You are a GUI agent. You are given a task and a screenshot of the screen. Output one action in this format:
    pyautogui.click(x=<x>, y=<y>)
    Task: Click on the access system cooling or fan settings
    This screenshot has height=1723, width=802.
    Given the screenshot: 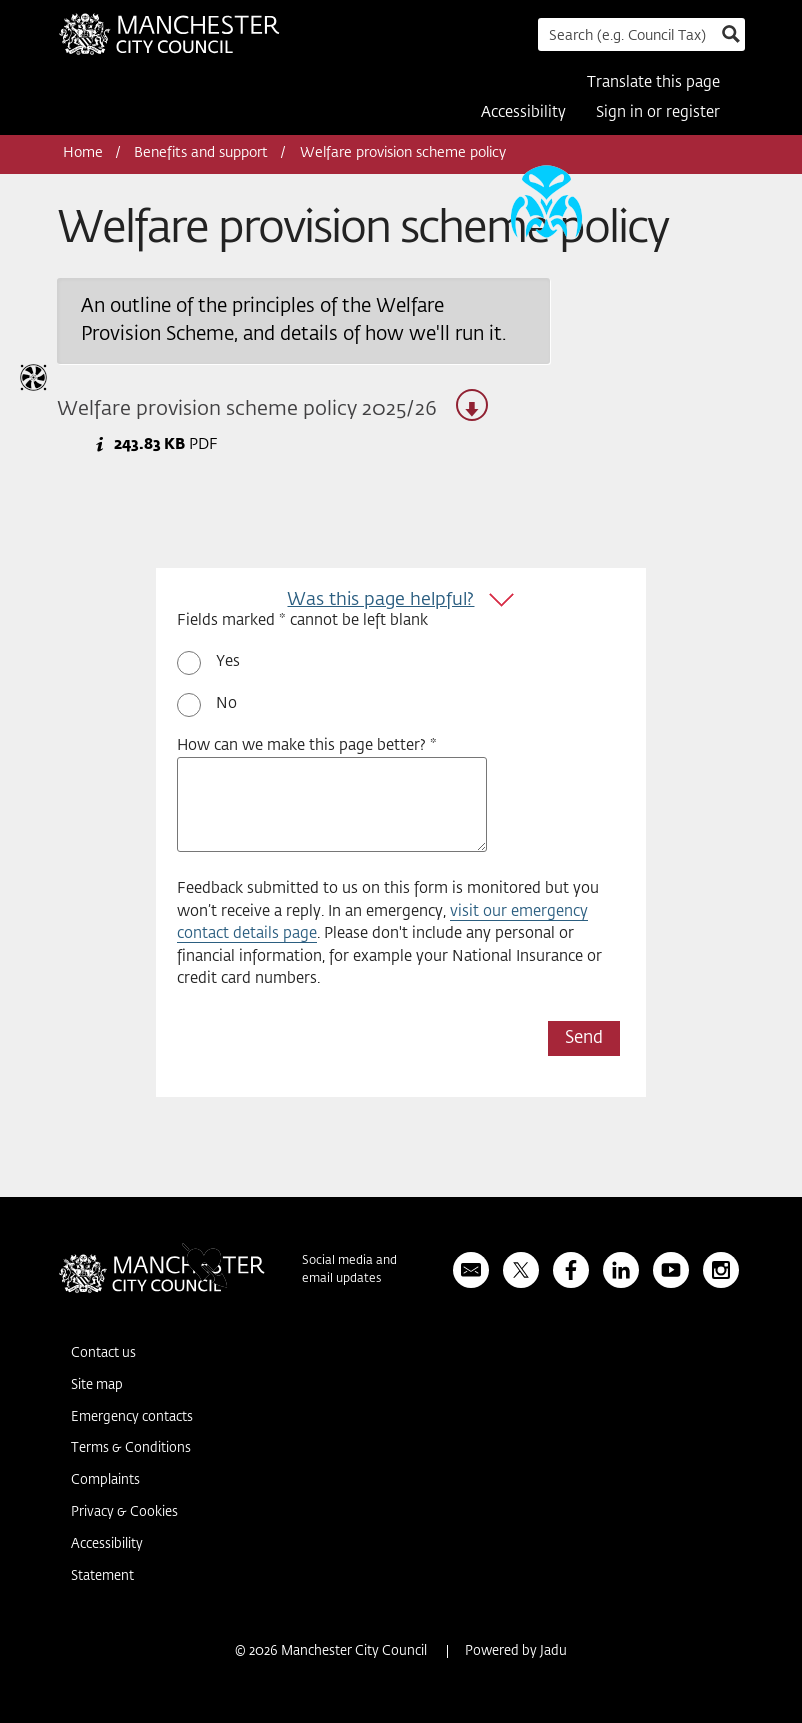 What is the action you would take?
    pyautogui.click(x=33, y=377)
    